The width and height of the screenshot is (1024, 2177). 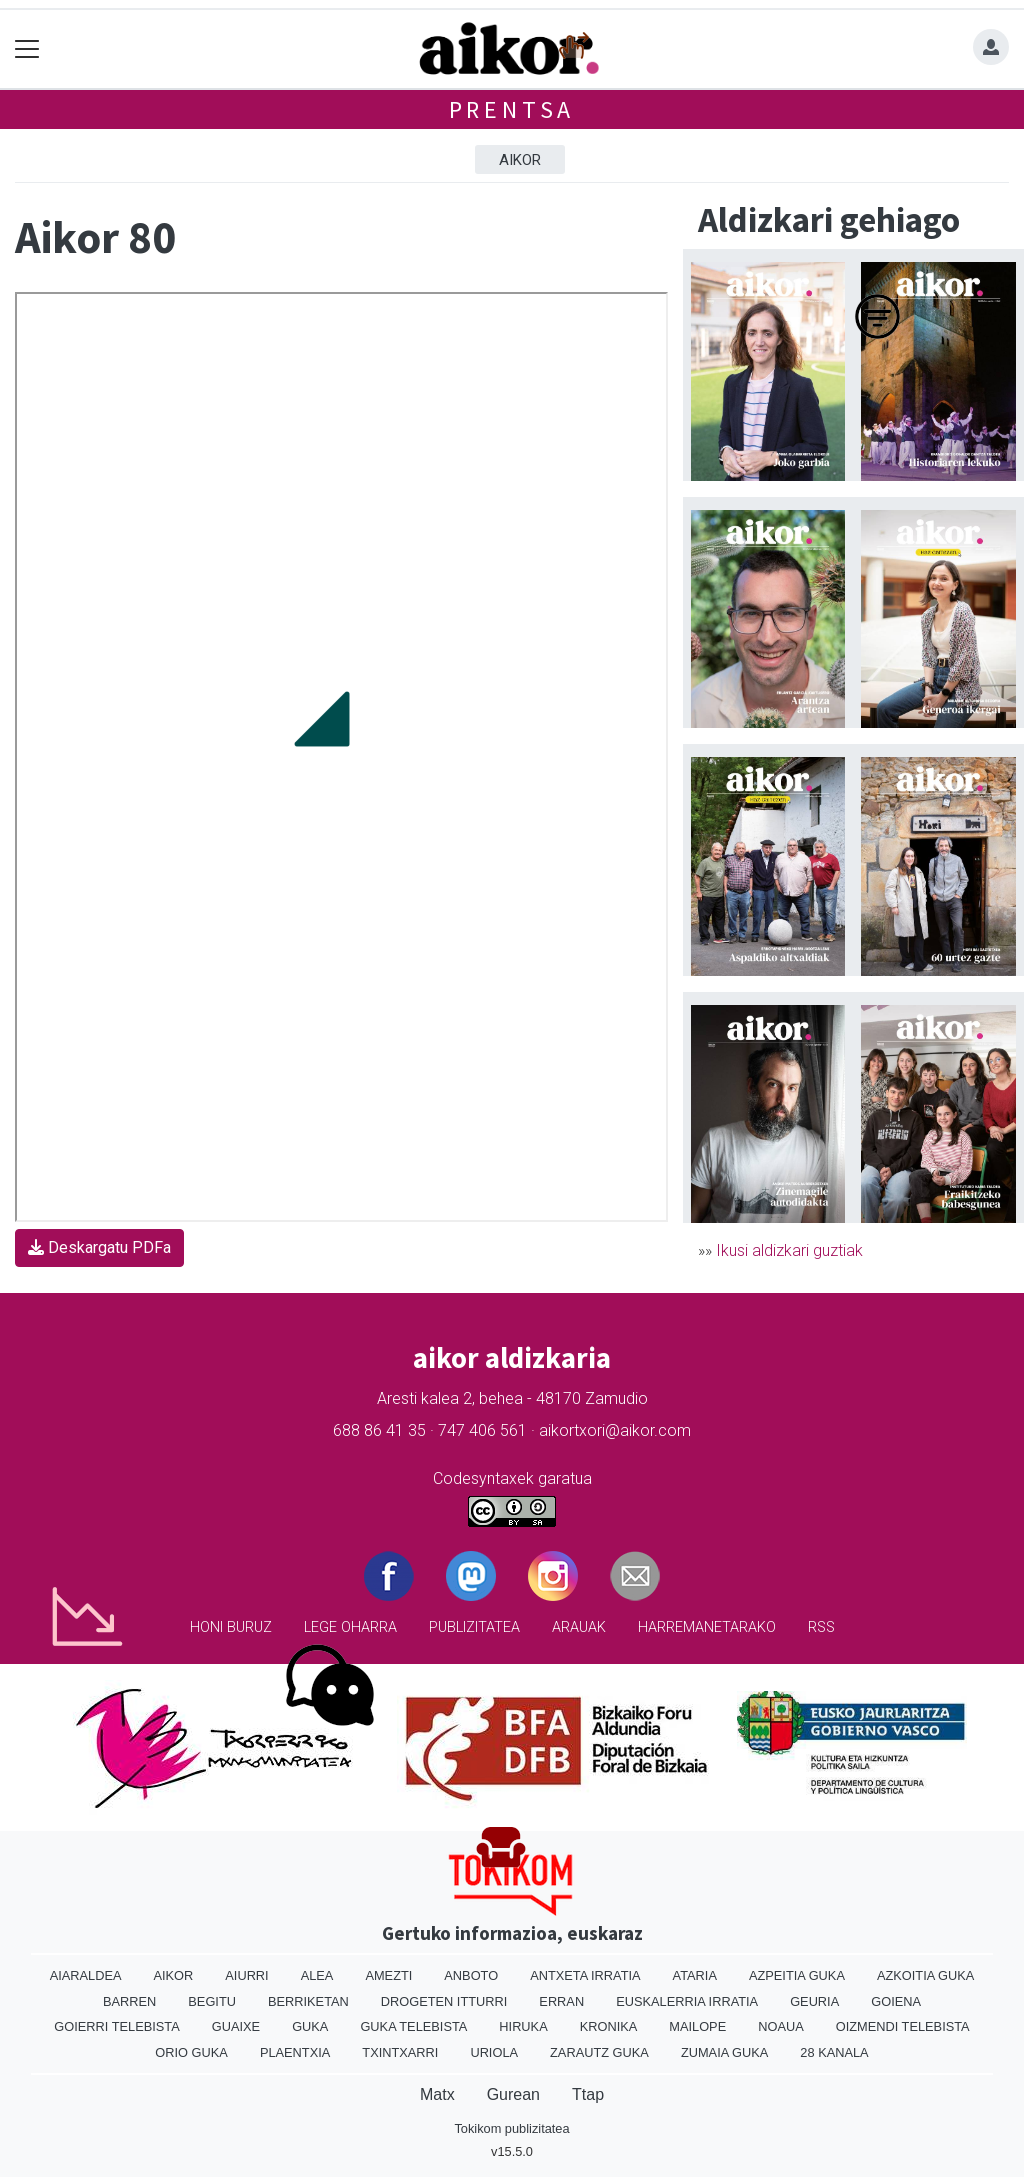 What do you see at coordinates (87, 1616) in the screenshot?
I see `view declining metrics or trends` at bounding box center [87, 1616].